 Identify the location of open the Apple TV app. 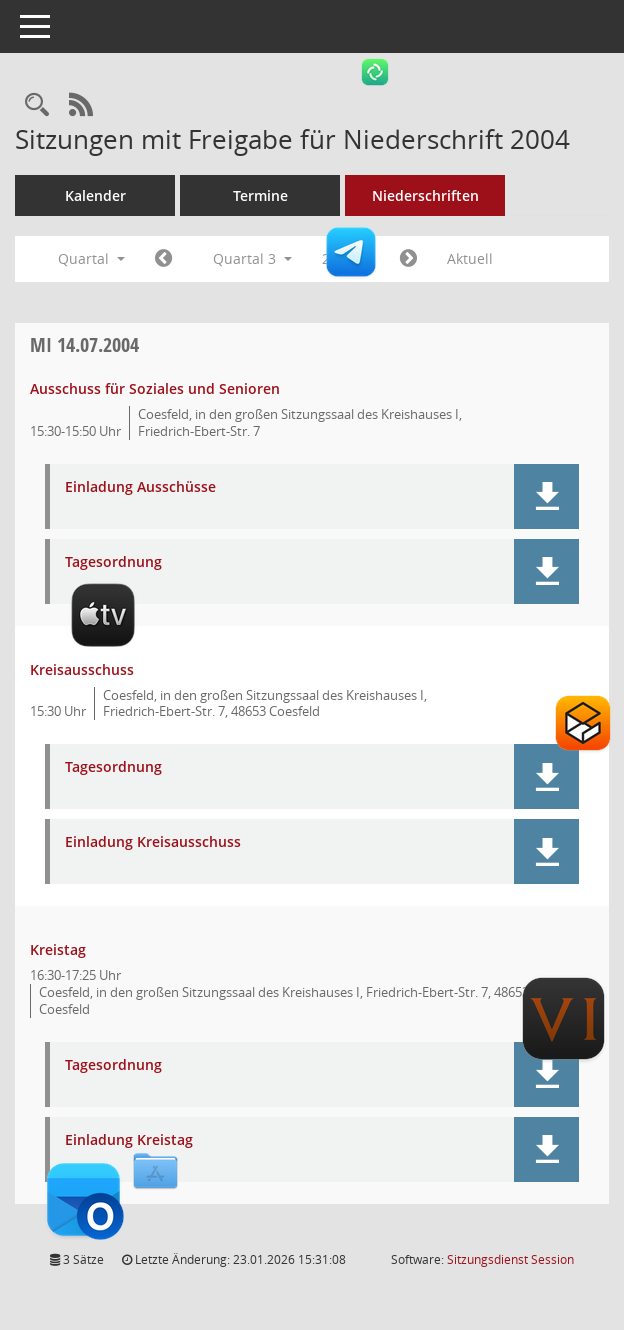
(103, 615).